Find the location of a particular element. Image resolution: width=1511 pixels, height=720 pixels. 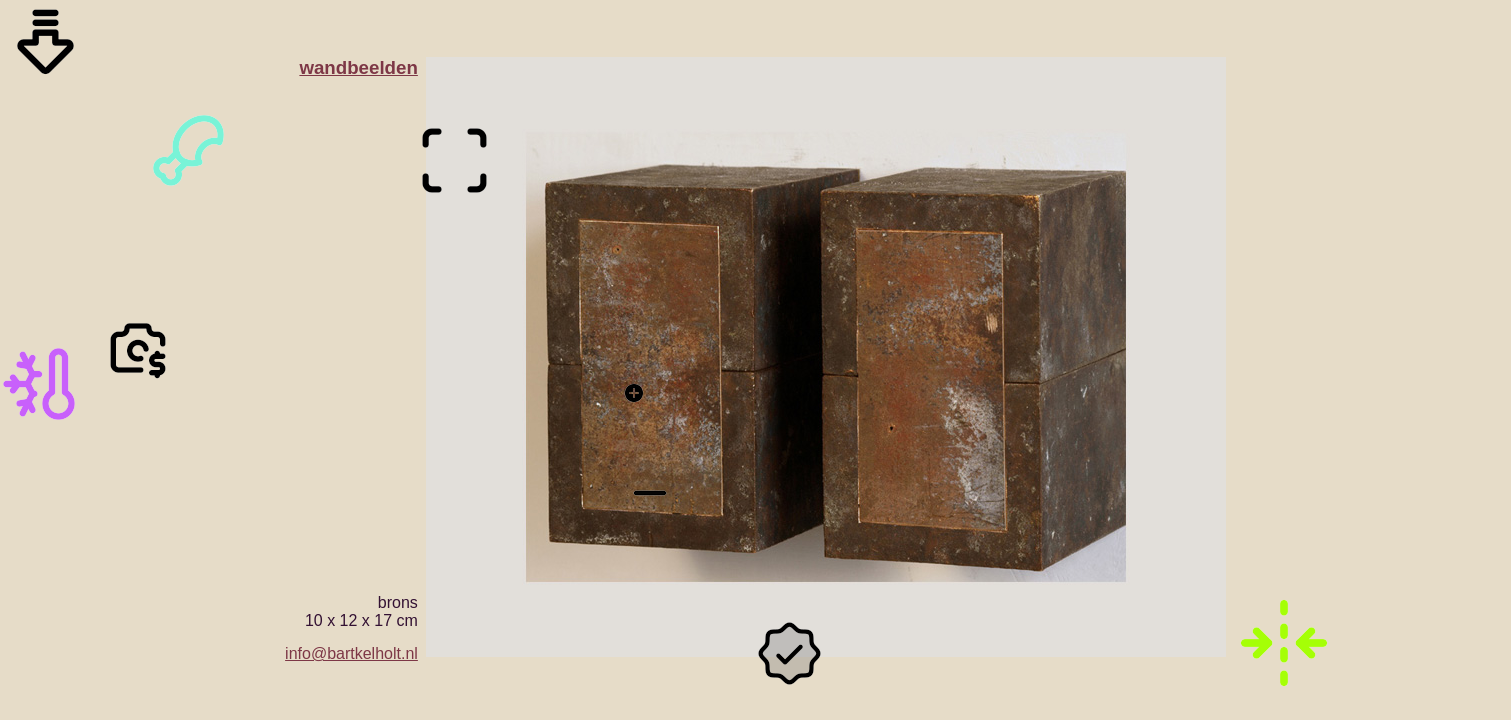

remove an item from a list is located at coordinates (650, 493).